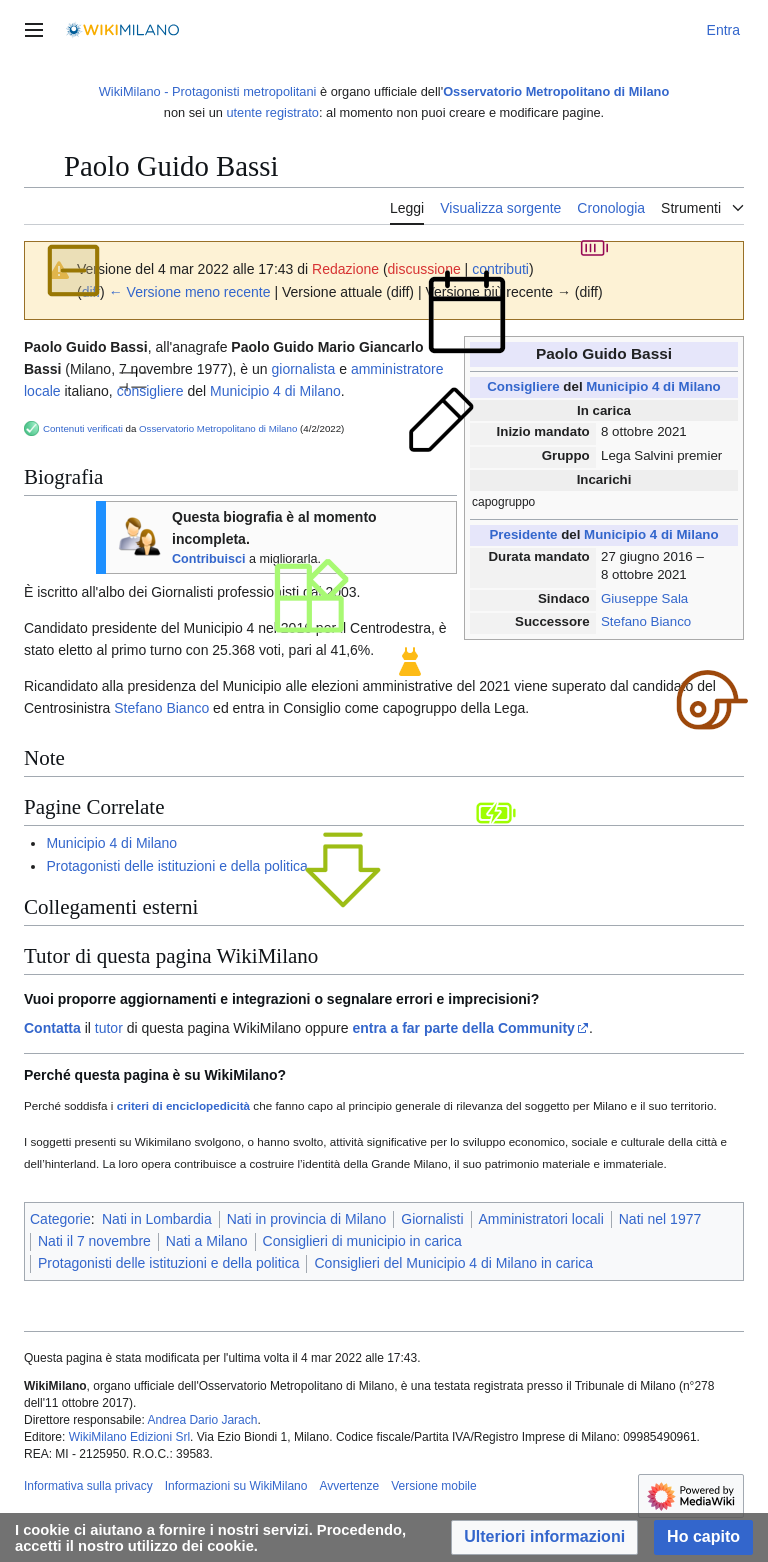 The image size is (768, 1562). What do you see at coordinates (343, 867) in the screenshot?
I see `download a file or content` at bounding box center [343, 867].